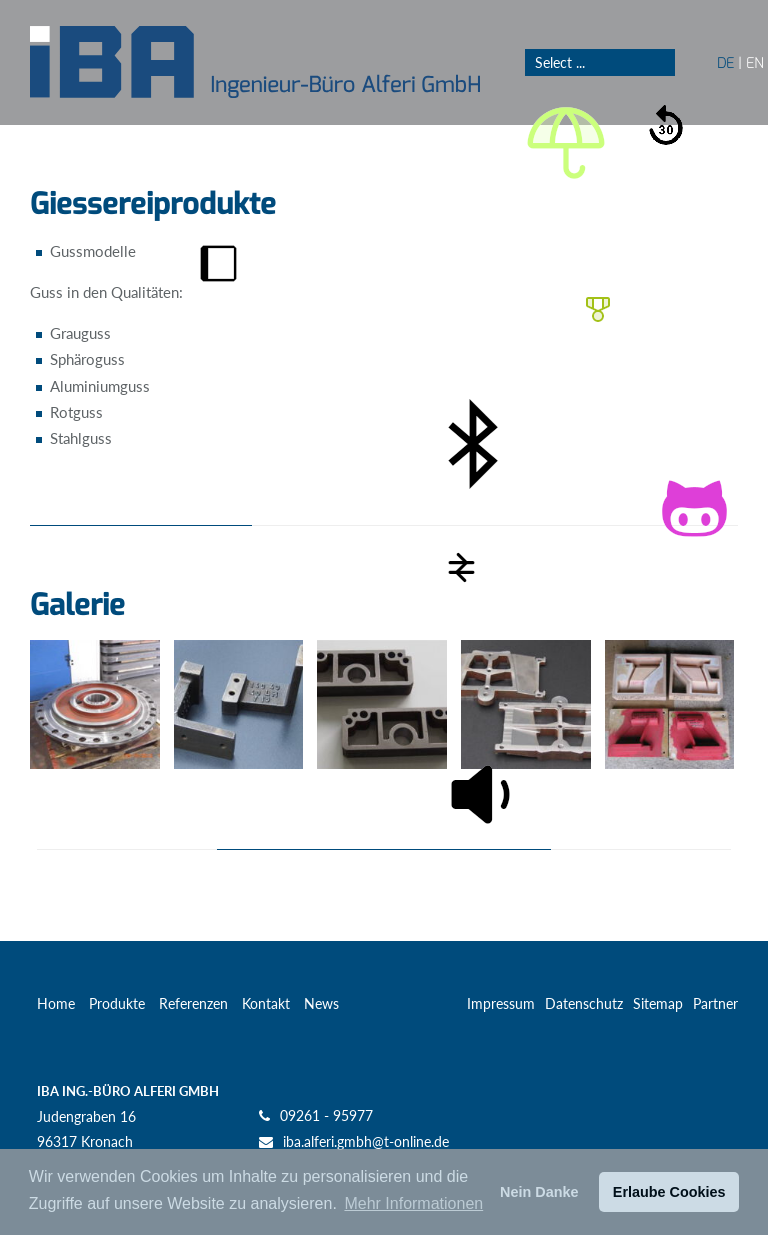 This screenshot has width=768, height=1235. I want to click on adjust volume to low level, so click(480, 794).